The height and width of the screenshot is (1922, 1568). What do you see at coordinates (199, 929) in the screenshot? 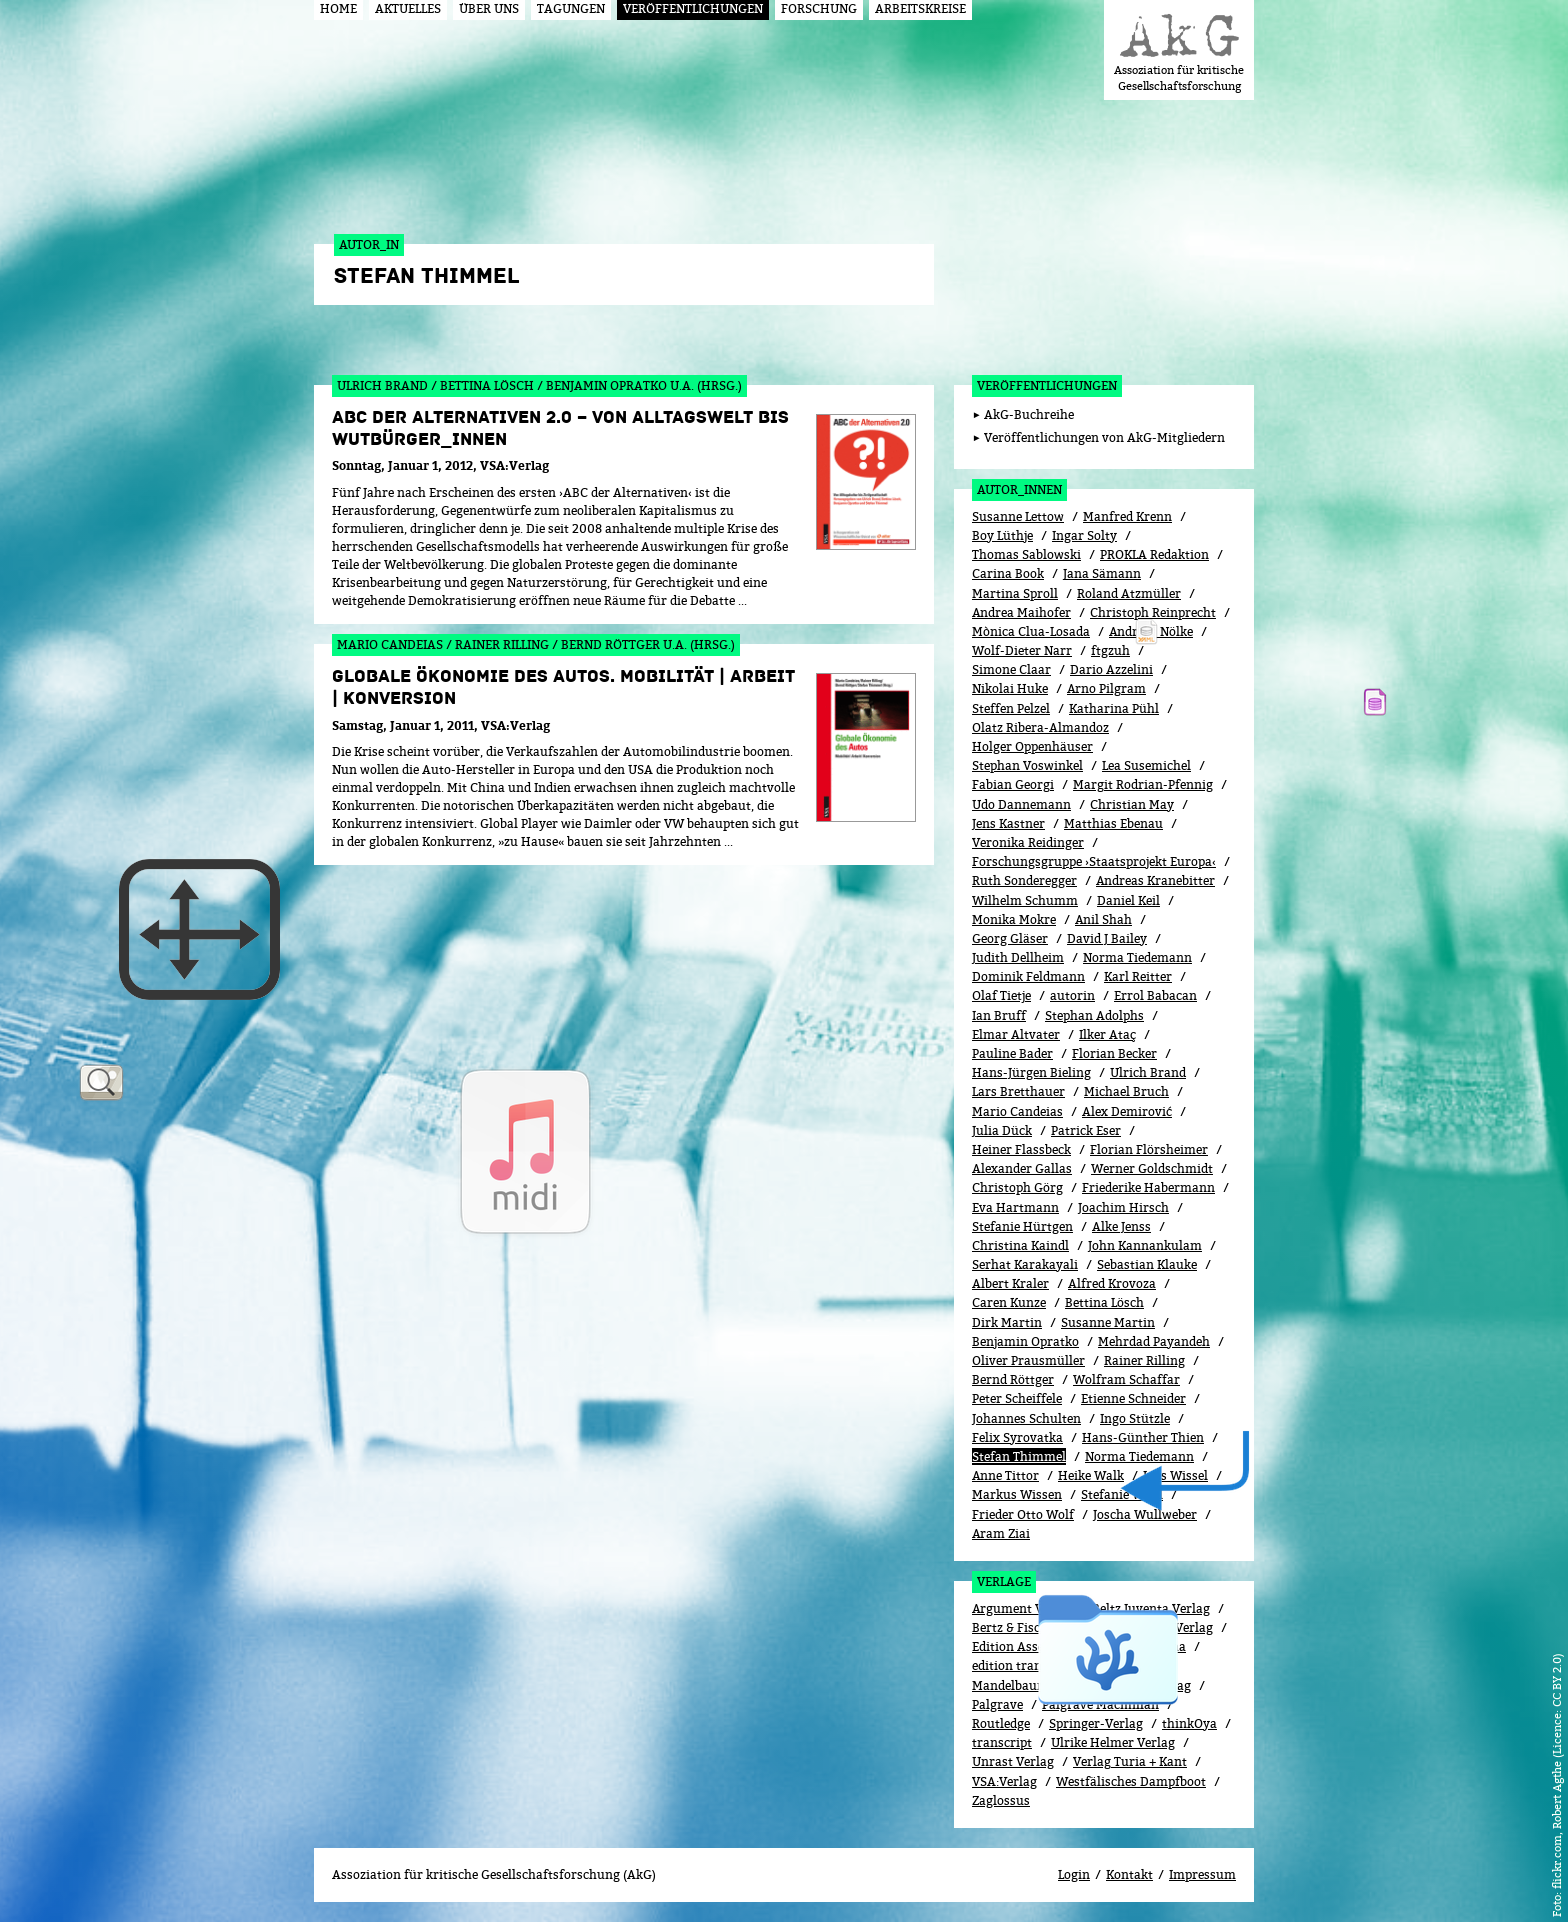
I see `adjust display or screen settings` at bounding box center [199, 929].